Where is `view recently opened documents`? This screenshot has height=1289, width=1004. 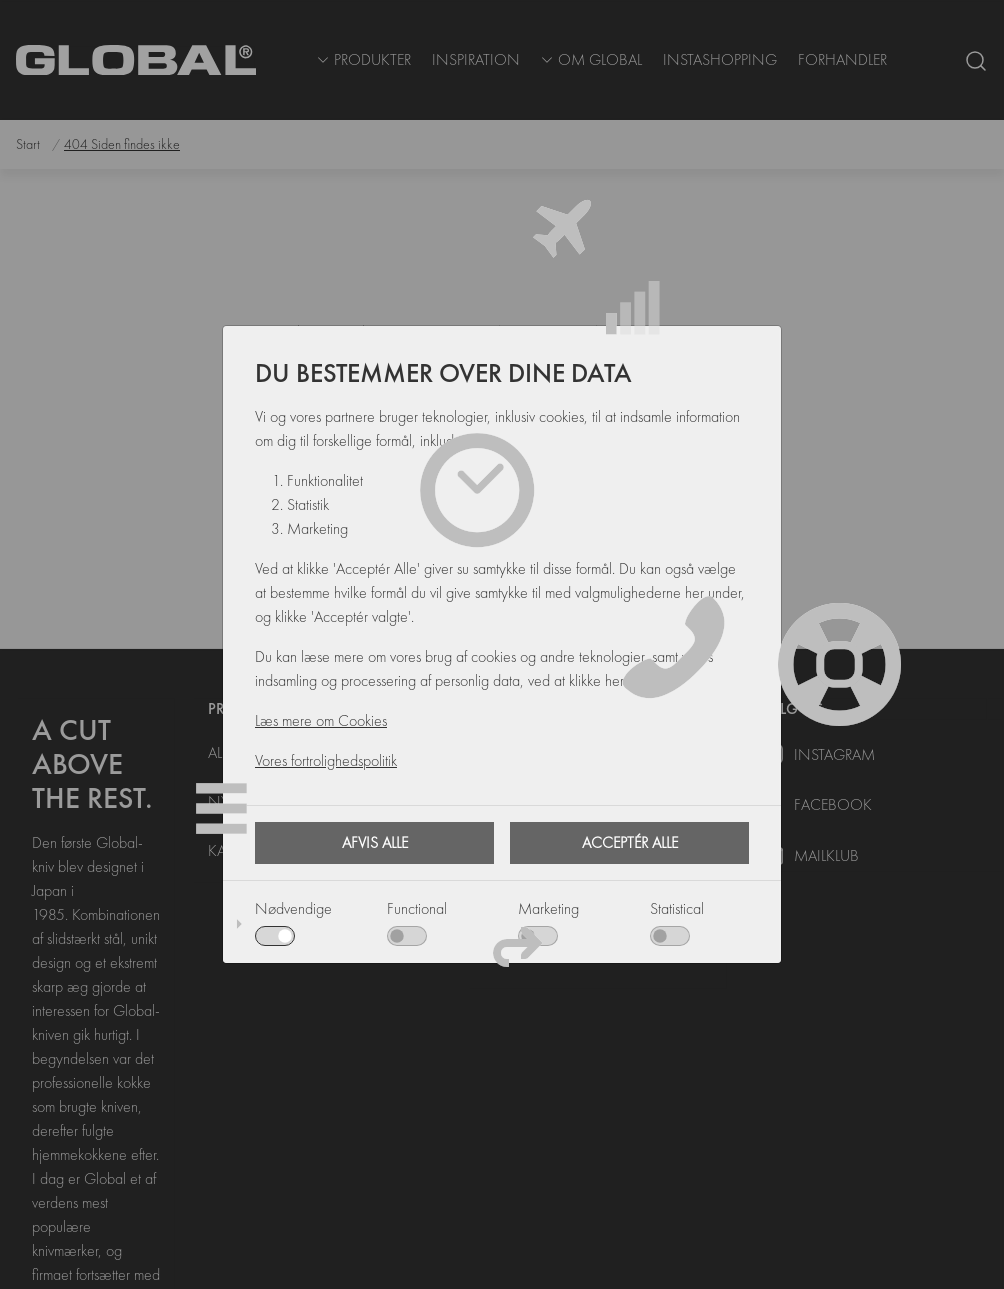 view recently opened documents is located at coordinates (481, 494).